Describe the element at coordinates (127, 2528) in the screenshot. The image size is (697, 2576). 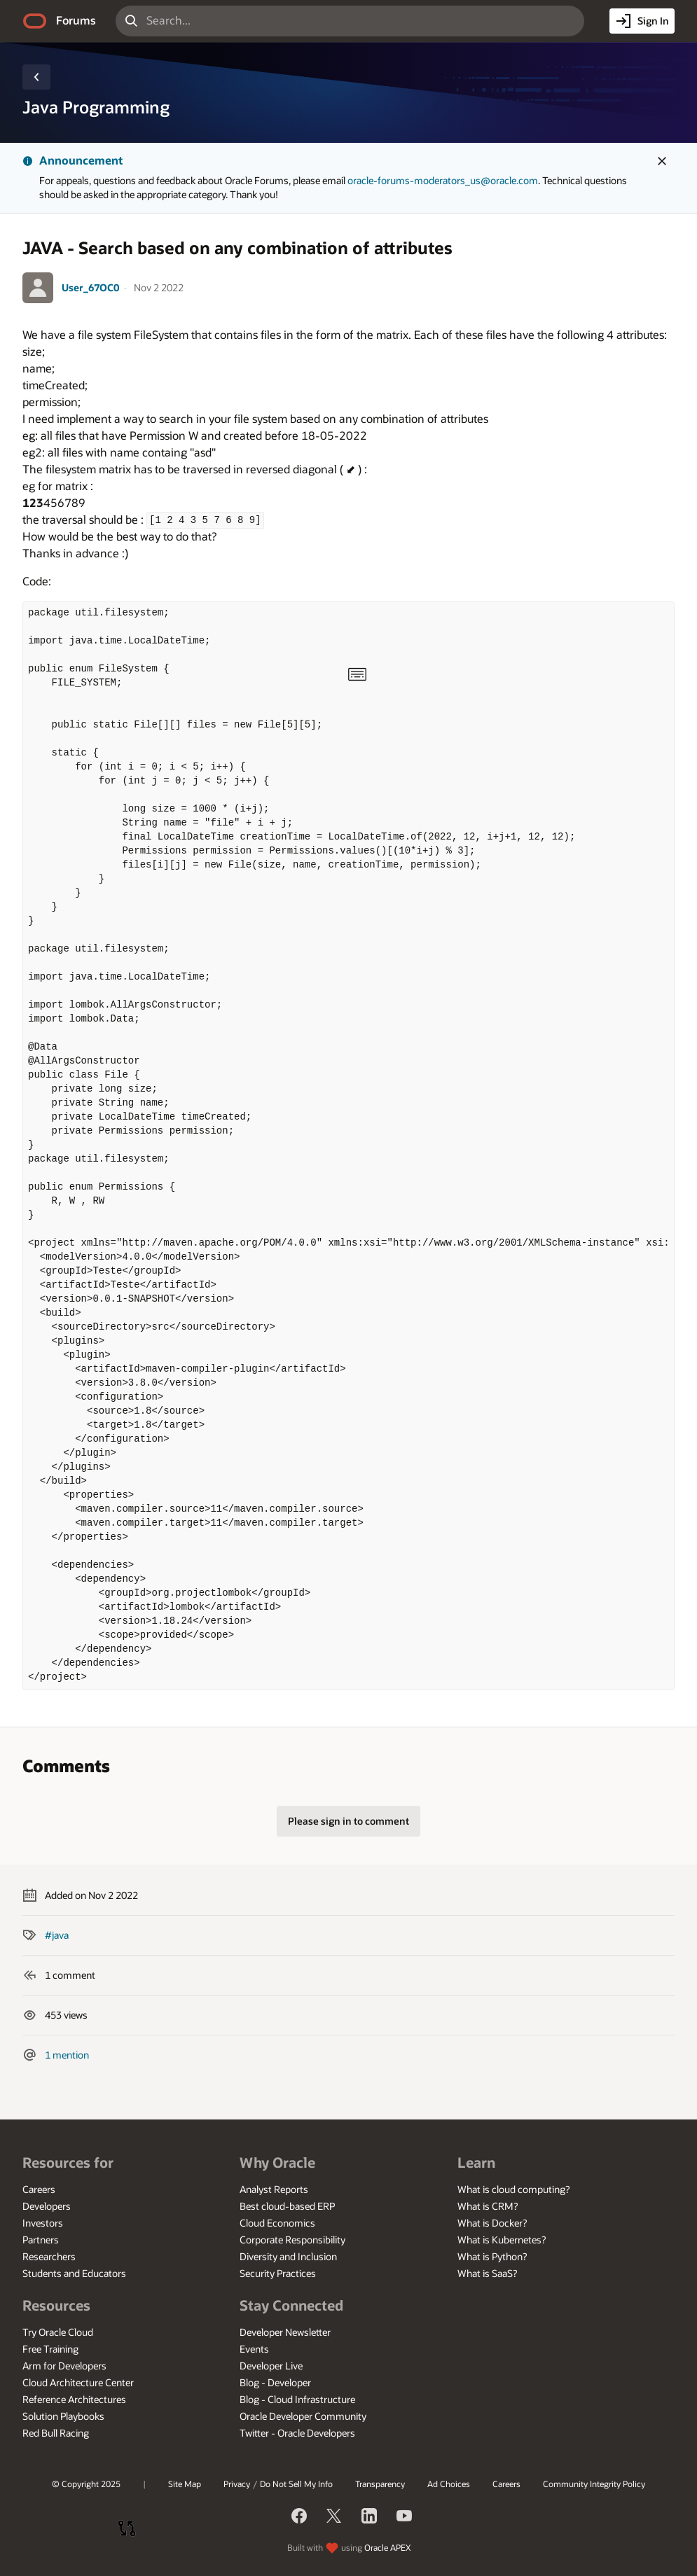
I see `view code differences between branches` at that location.